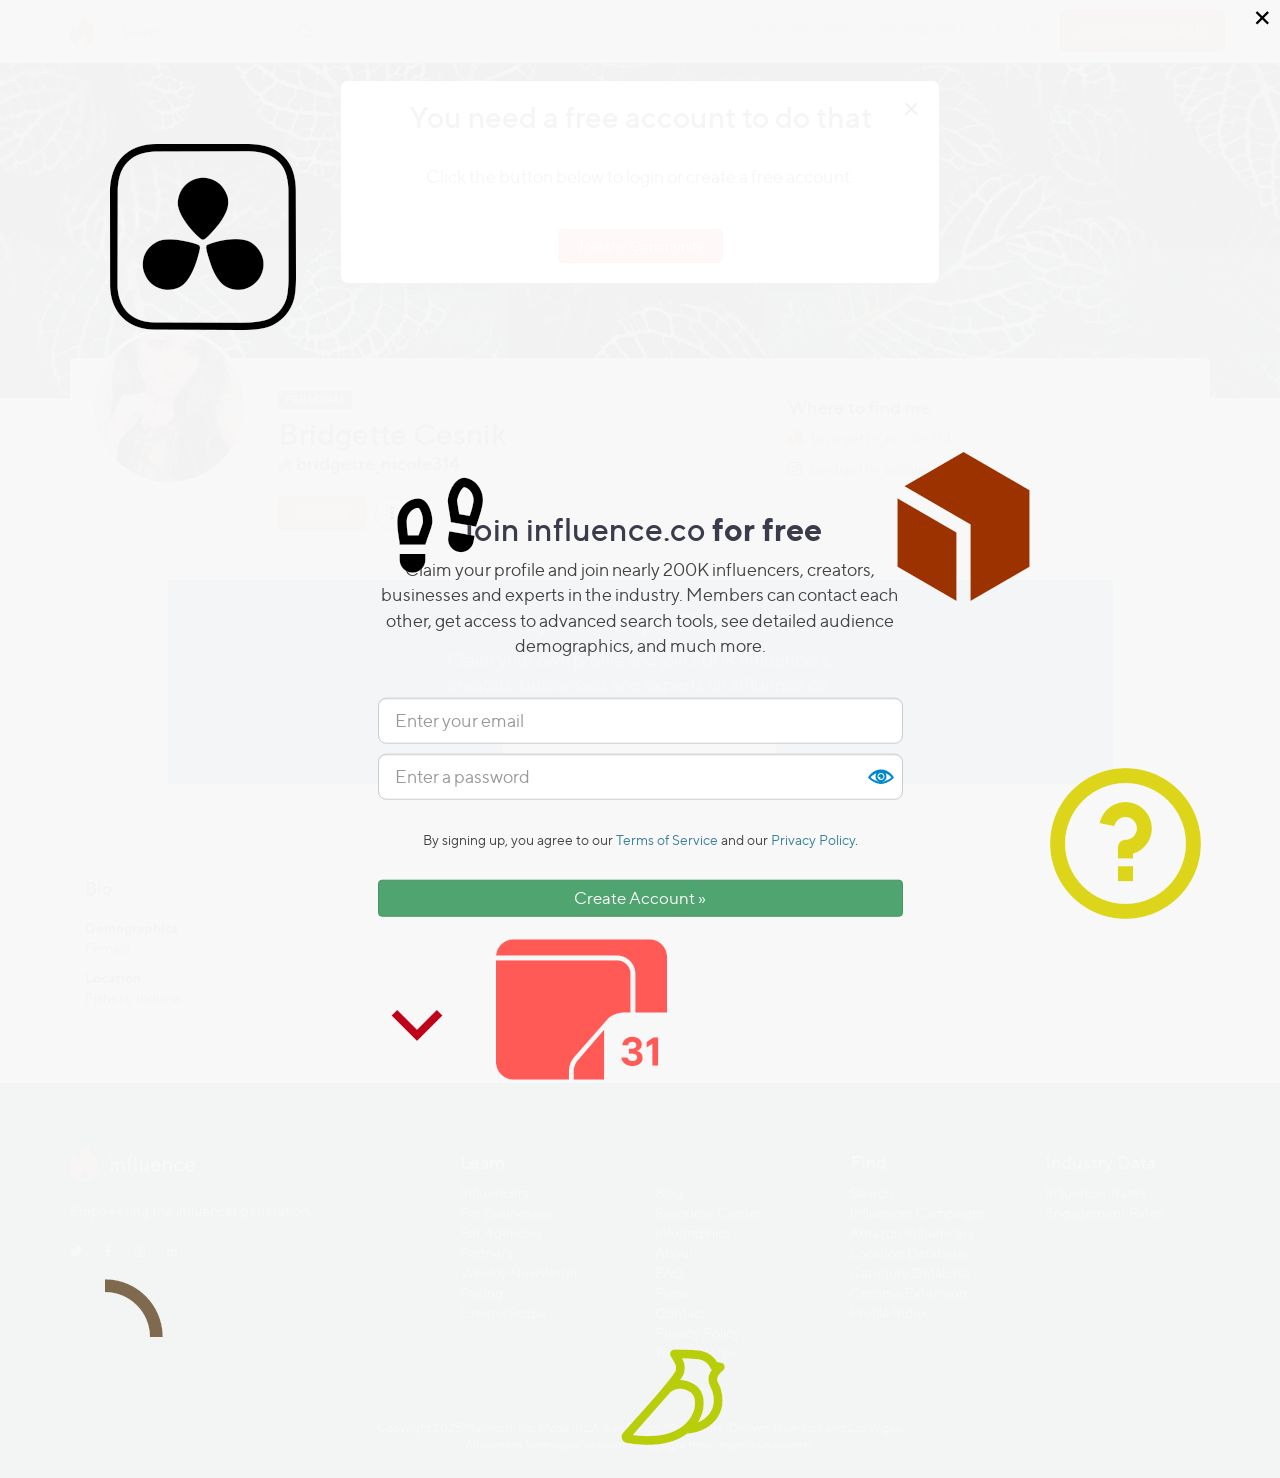 The image size is (1280, 1478). I want to click on expand dropdown menu, so click(417, 1025).